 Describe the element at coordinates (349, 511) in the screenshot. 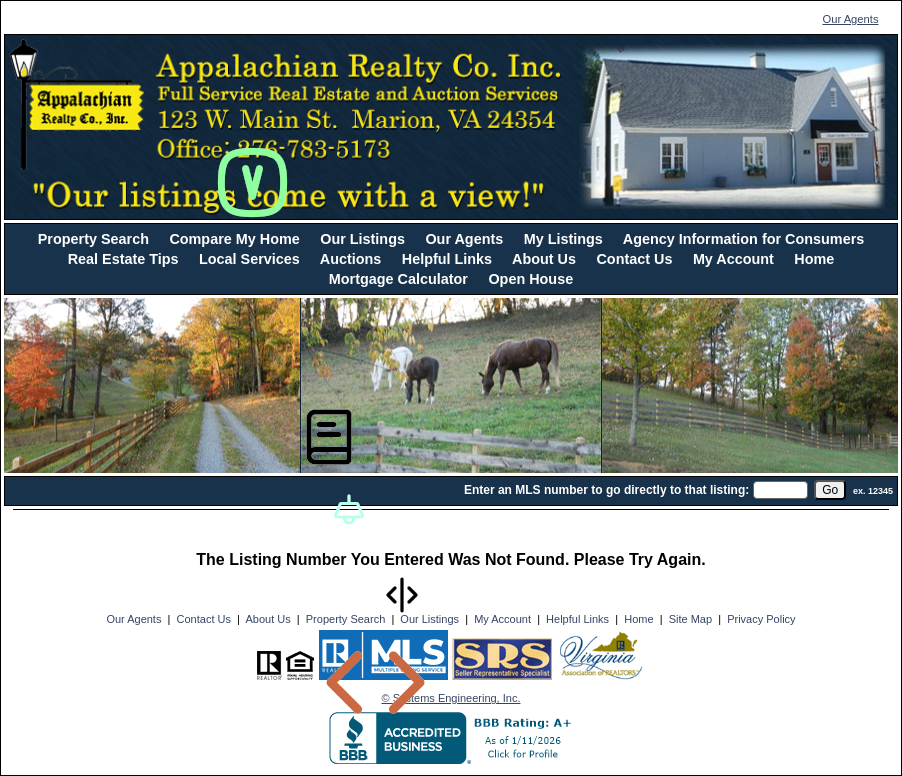

I see `toggle ceiling light on or off` at that location.